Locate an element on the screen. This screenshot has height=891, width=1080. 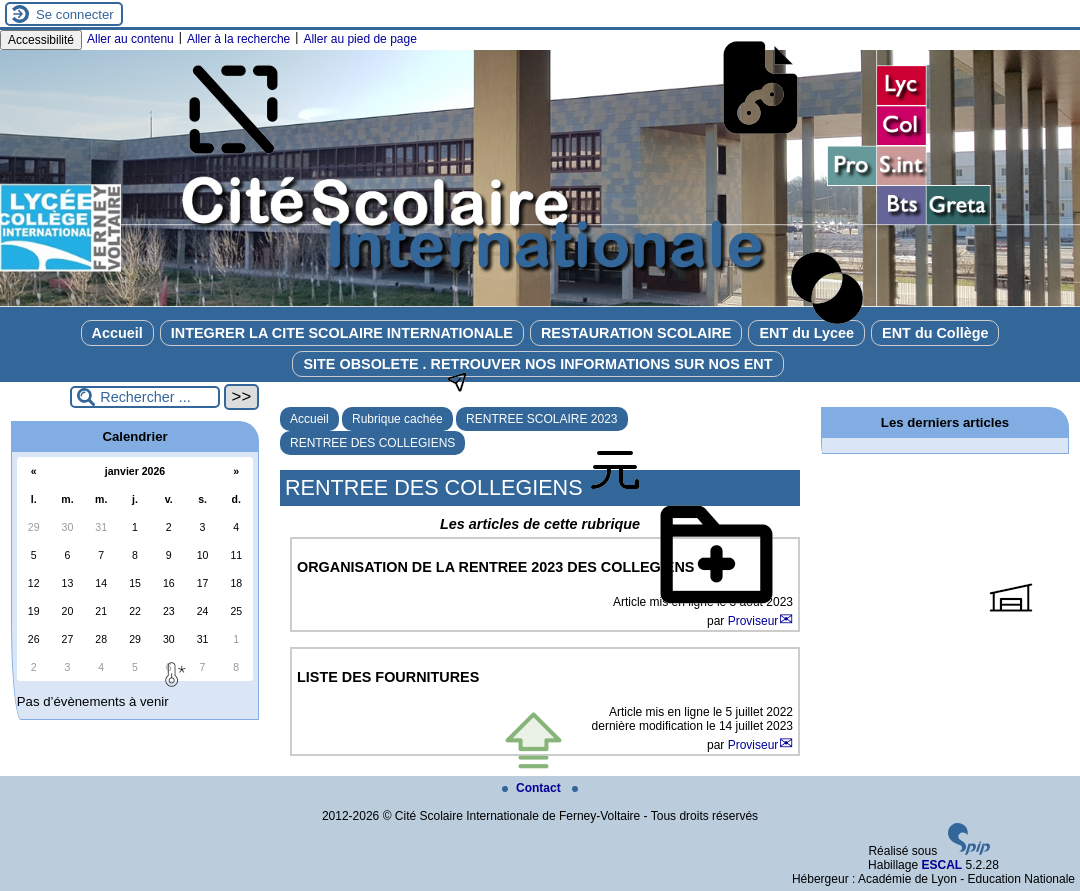
view prices in chinese yuan is located at coordinates (615, 471).